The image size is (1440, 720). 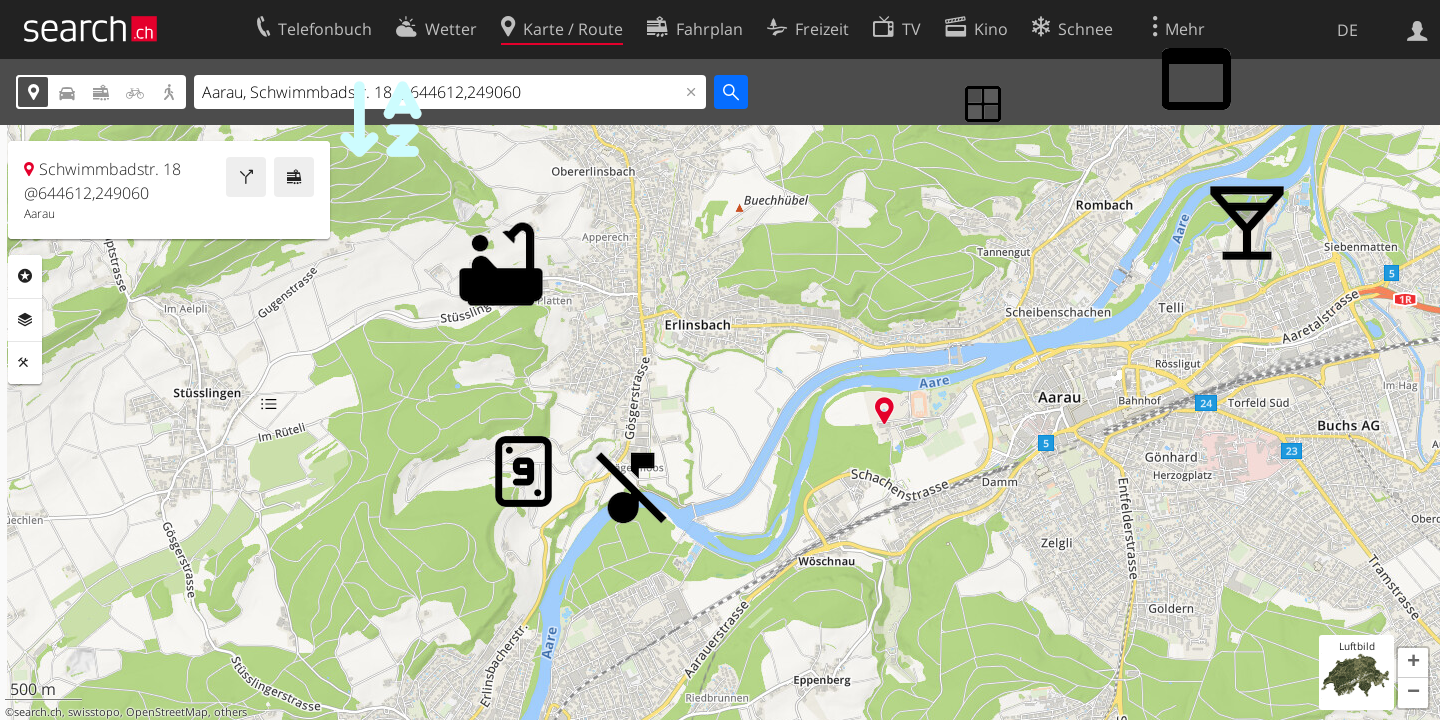 I want to click on sort list alphabetically A to Z, so click(x=381, y=119).